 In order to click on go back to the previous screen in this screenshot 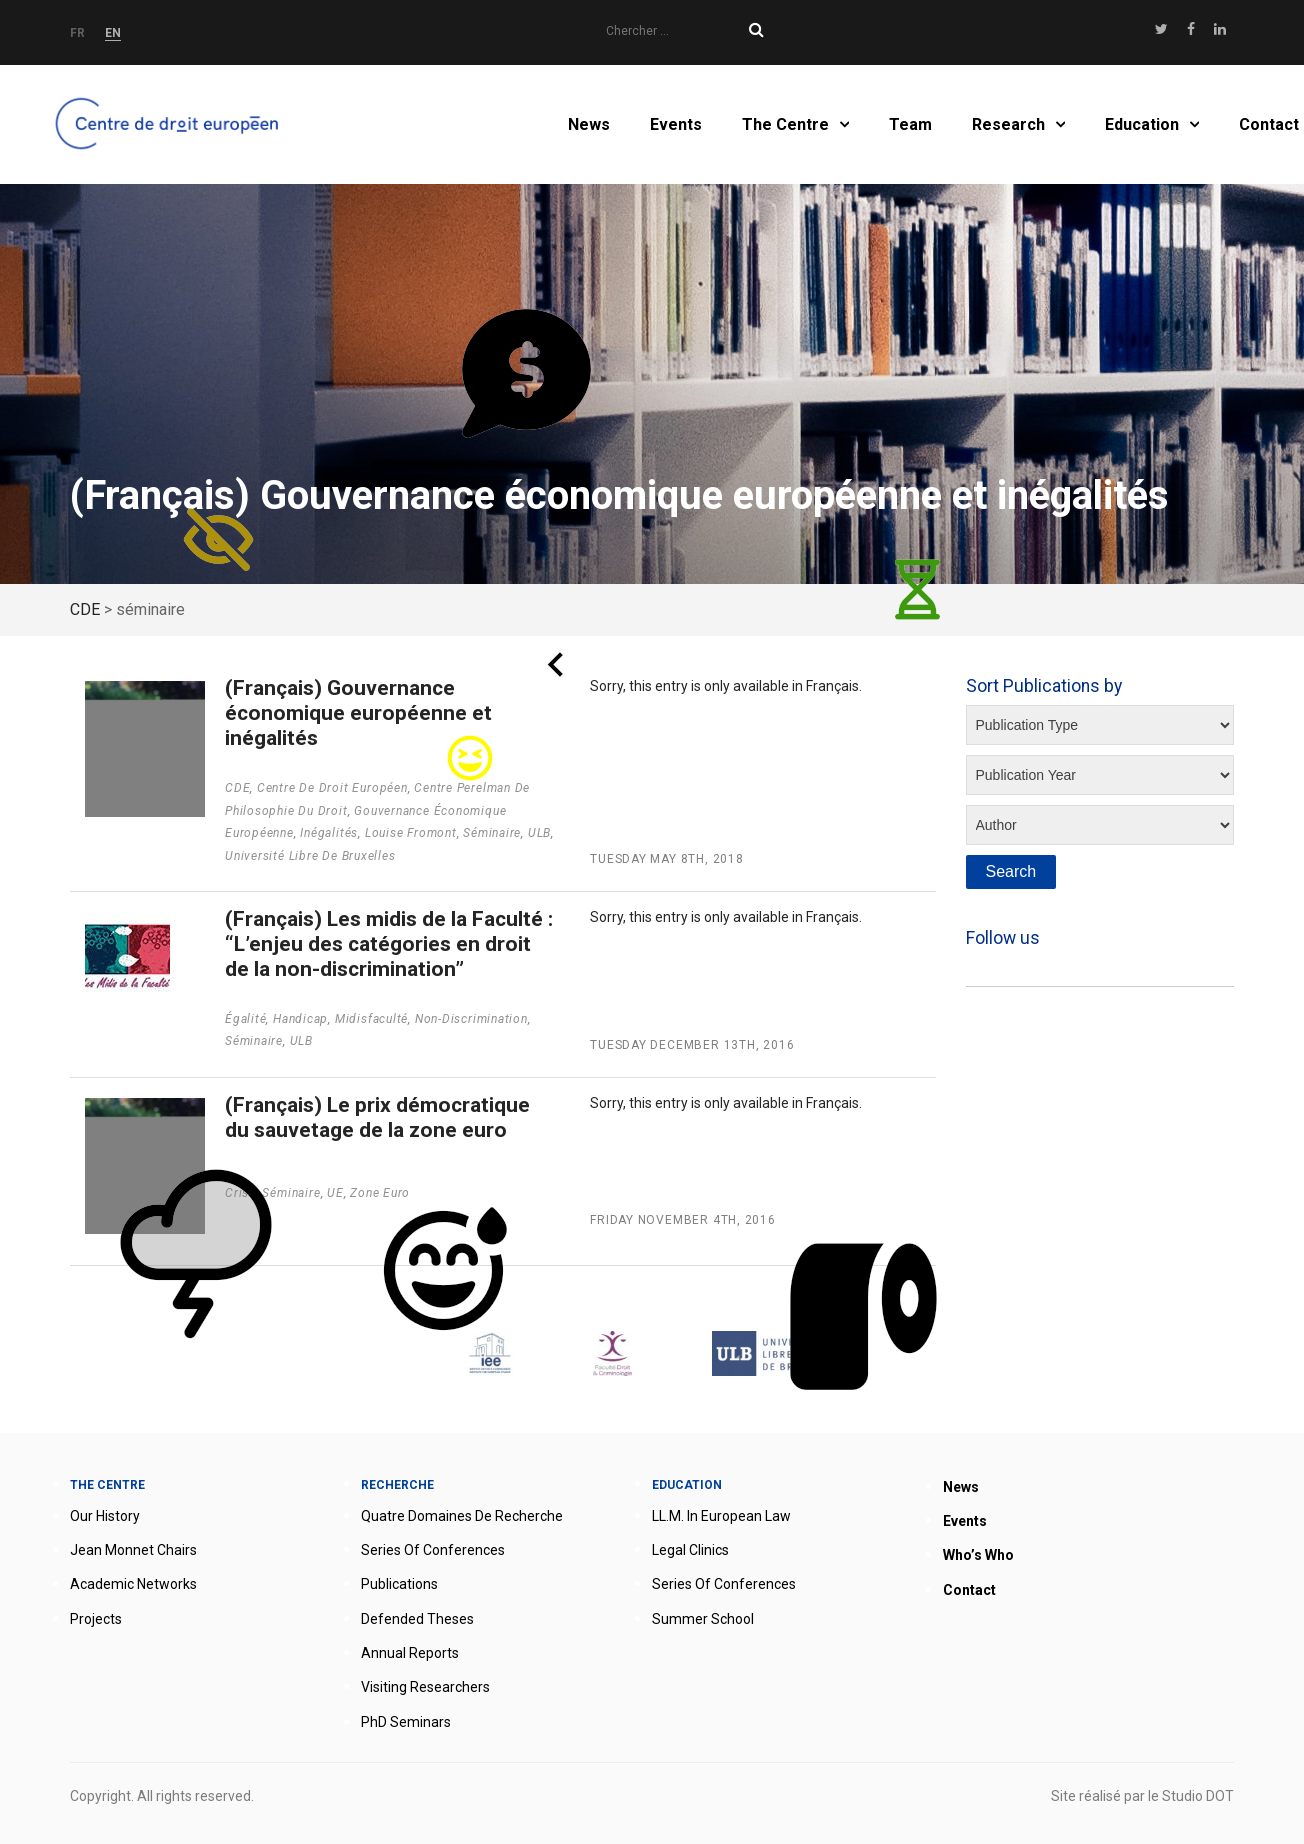, I will do `click(555, 664)`.